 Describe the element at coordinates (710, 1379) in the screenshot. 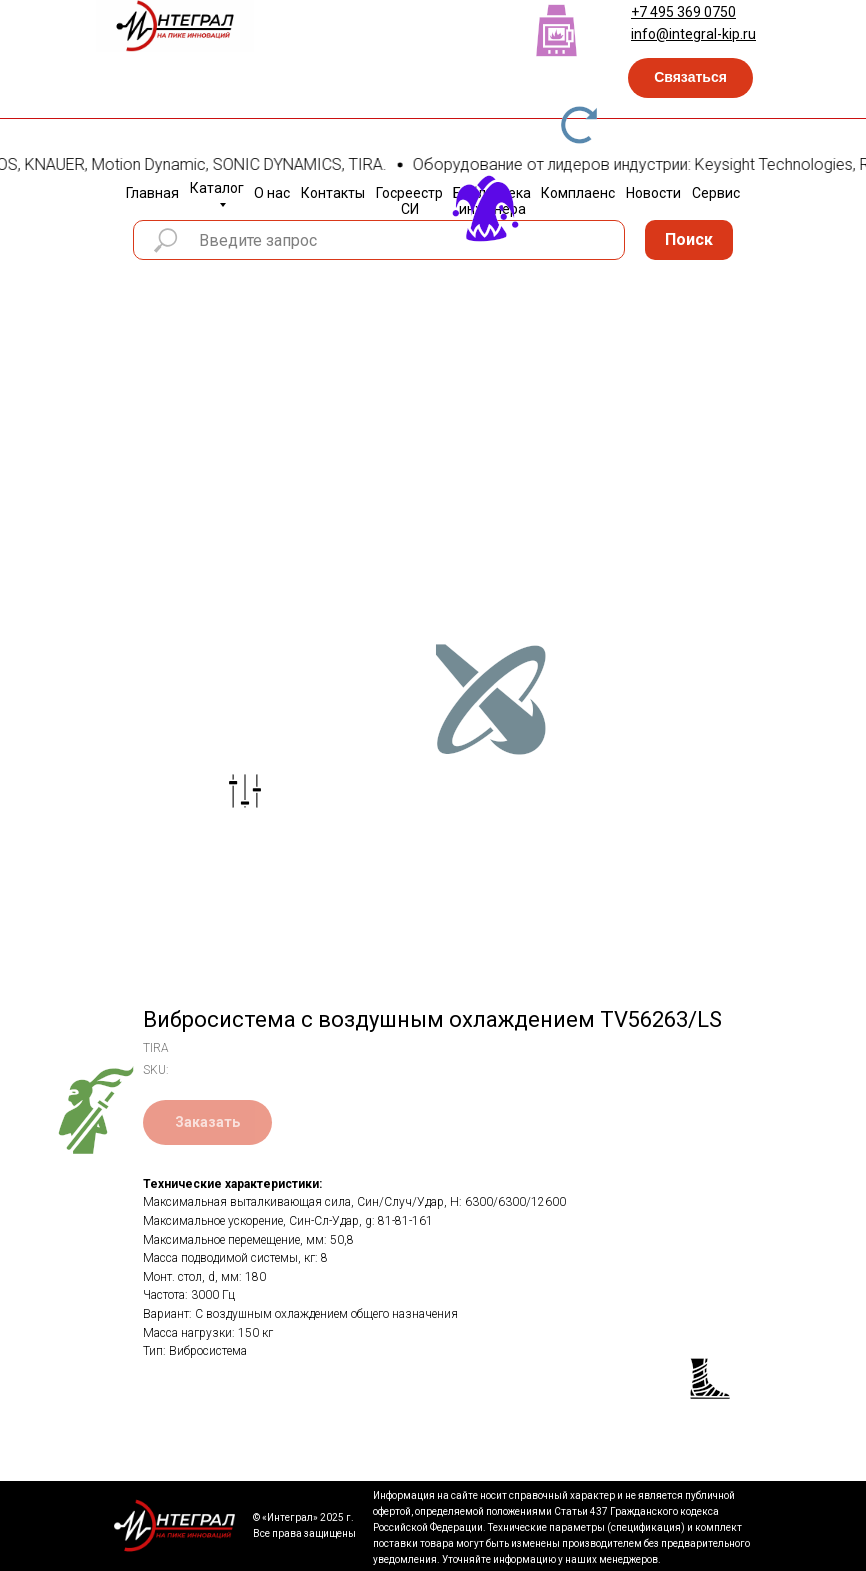

I see `browse sandals or summer footwear` at that location.